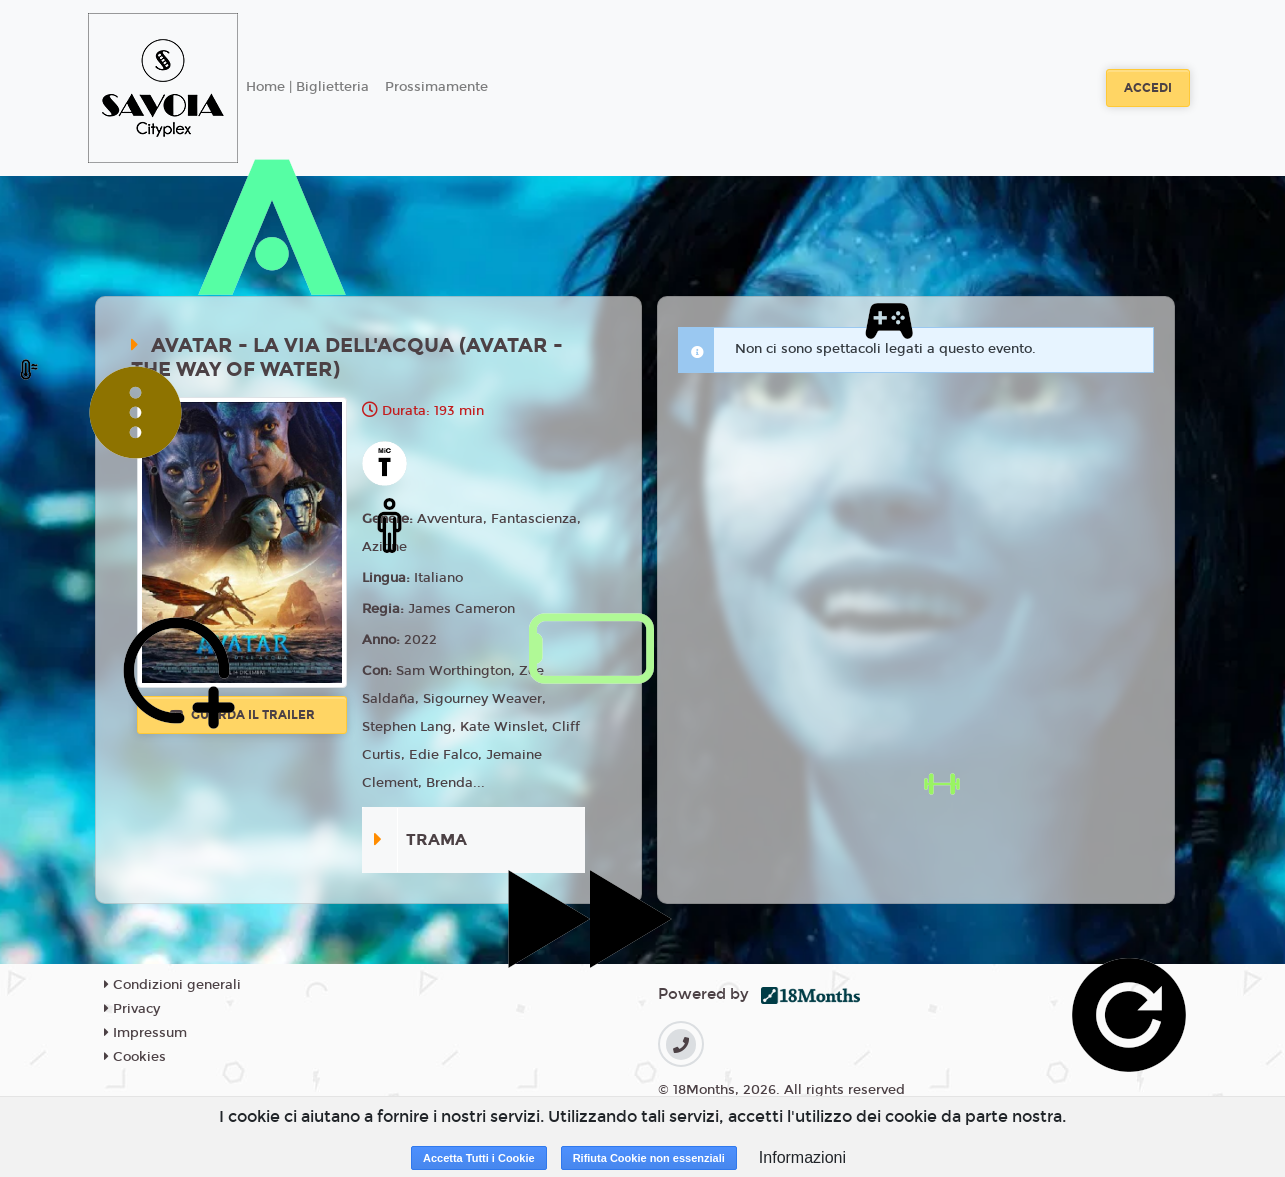  What do you see at coordinates (135, 412) in the screenshot?
I see `open more options menu` at bounding box center [135, 412].